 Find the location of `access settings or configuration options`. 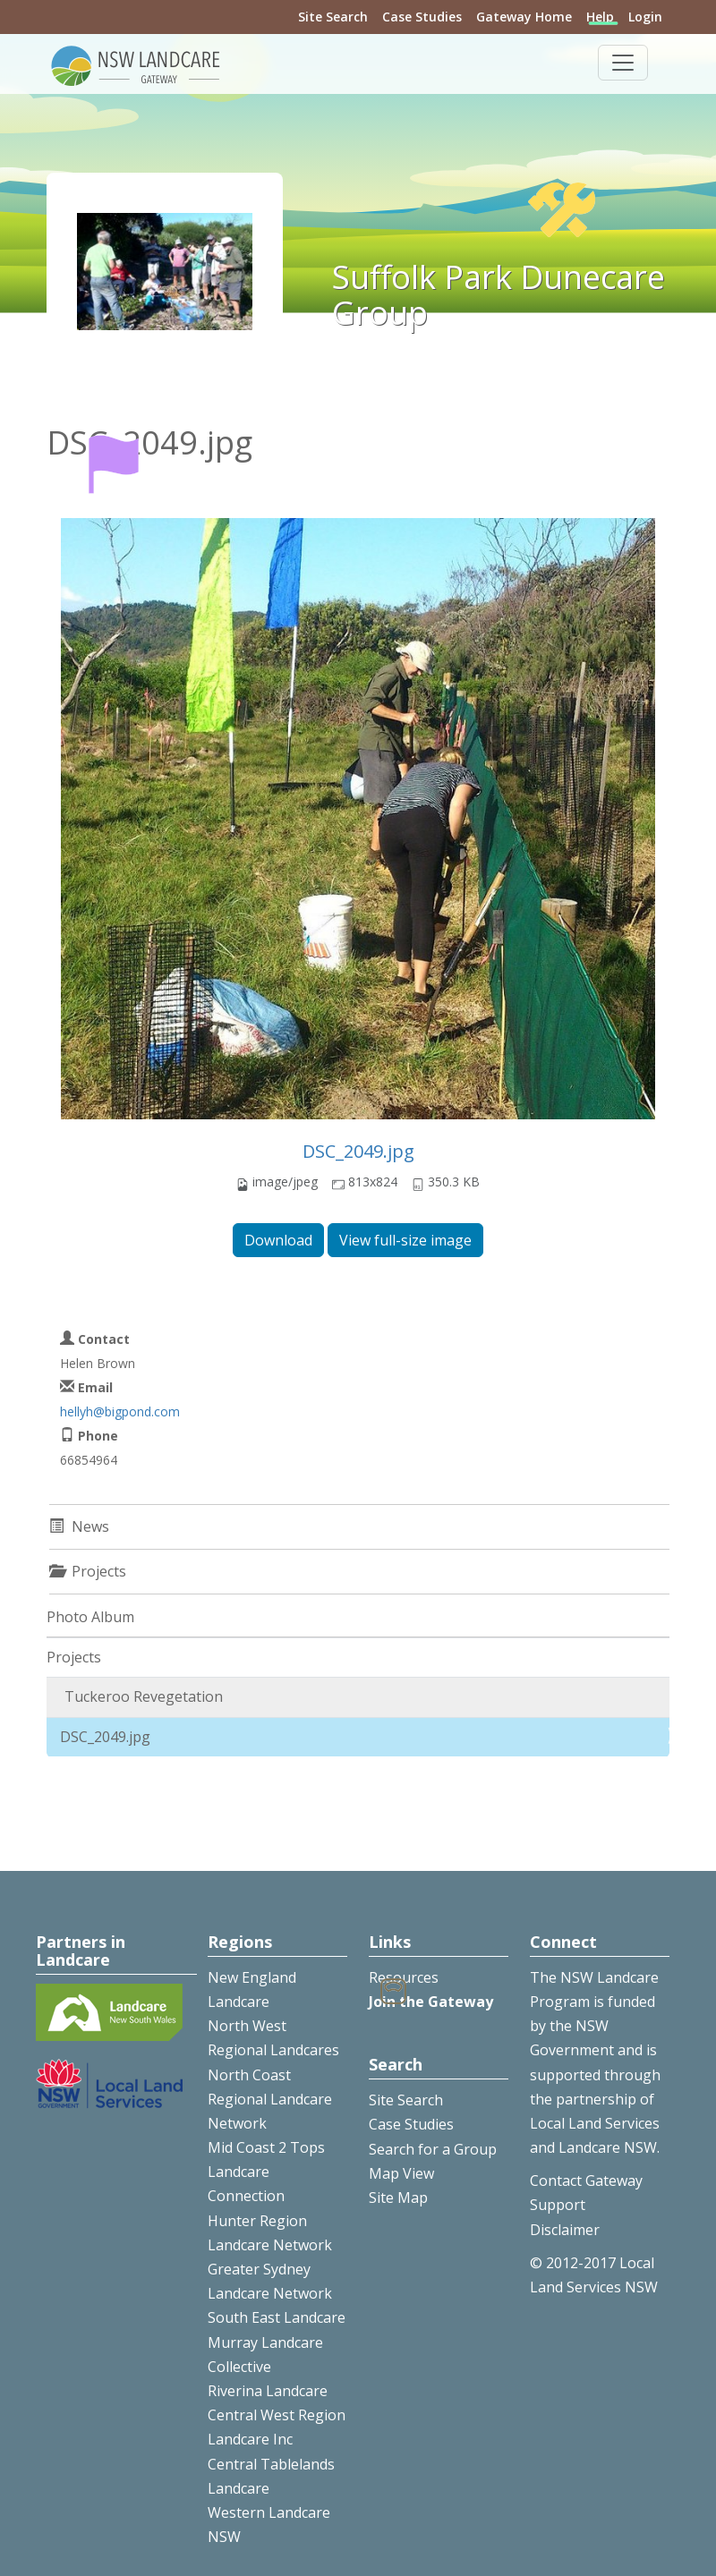

access settings or configuration options is located at coordinates (561, 209).